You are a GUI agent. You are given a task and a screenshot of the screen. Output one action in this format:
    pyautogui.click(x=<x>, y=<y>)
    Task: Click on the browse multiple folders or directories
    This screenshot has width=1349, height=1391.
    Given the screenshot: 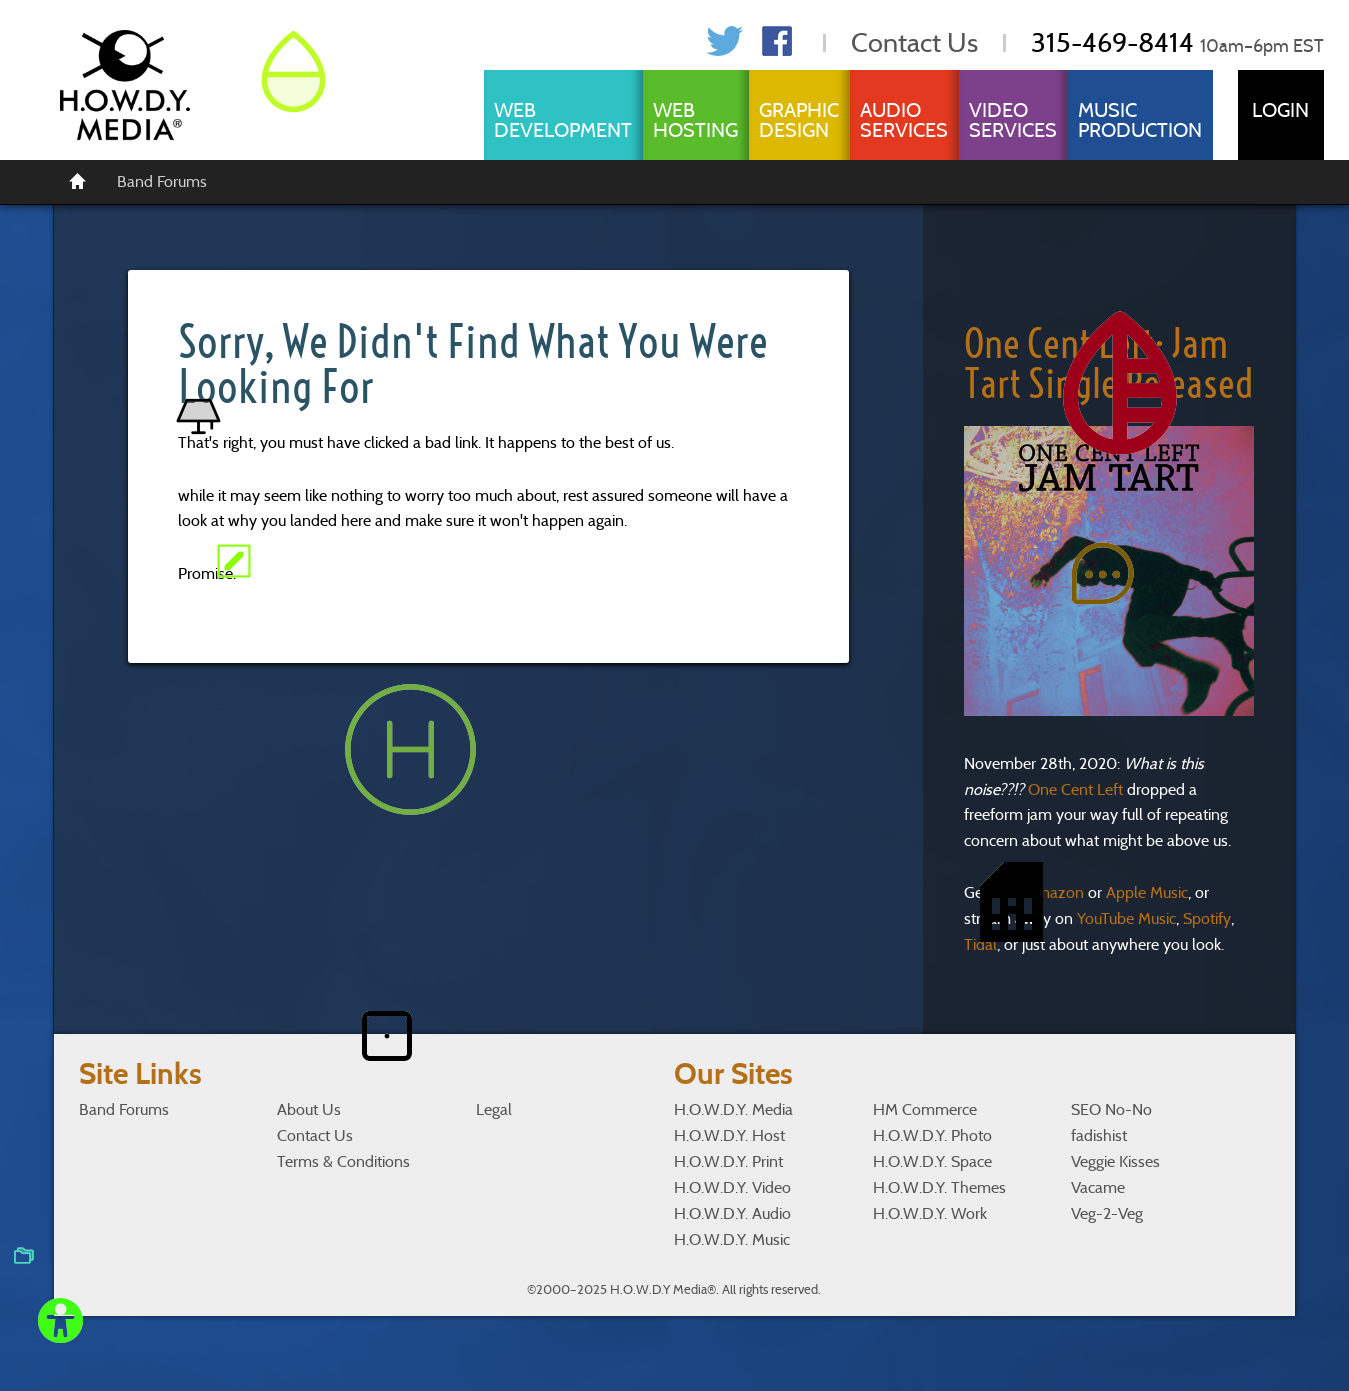 What is the action you would take?
    pyautogui.click(x=23, y=1255)
    